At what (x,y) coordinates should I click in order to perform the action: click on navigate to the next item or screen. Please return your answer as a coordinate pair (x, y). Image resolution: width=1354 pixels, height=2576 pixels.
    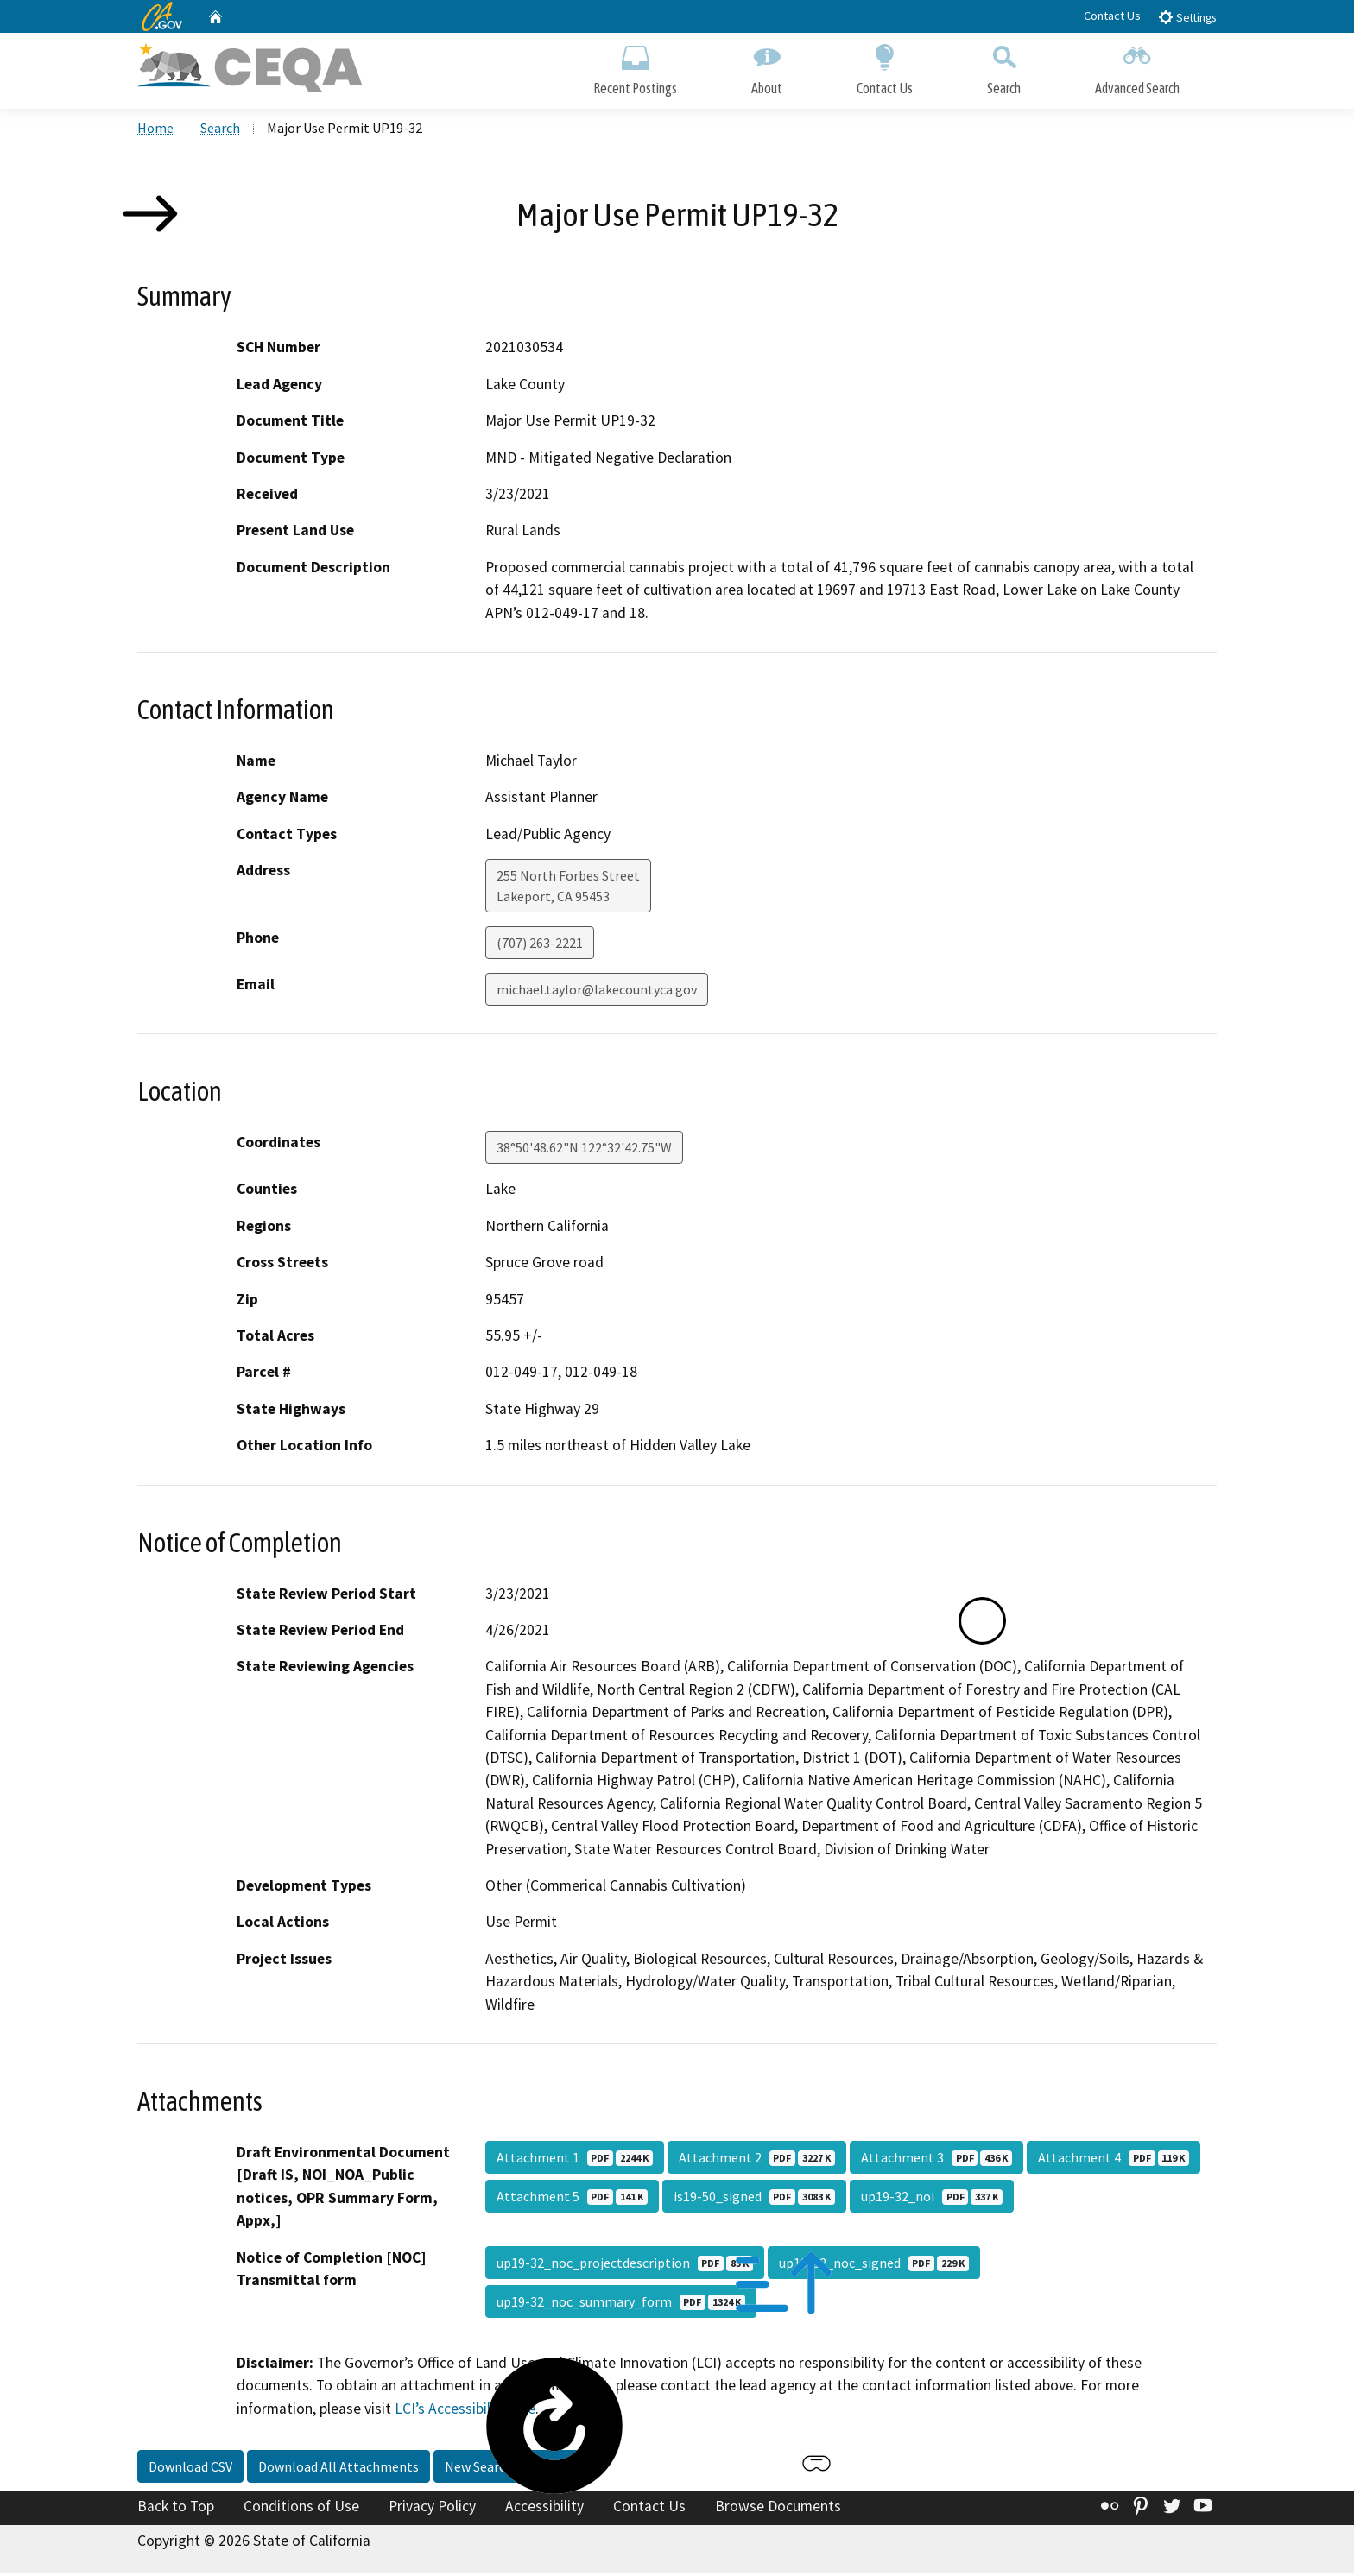
    Looking at the image, I should click on (150, 213).